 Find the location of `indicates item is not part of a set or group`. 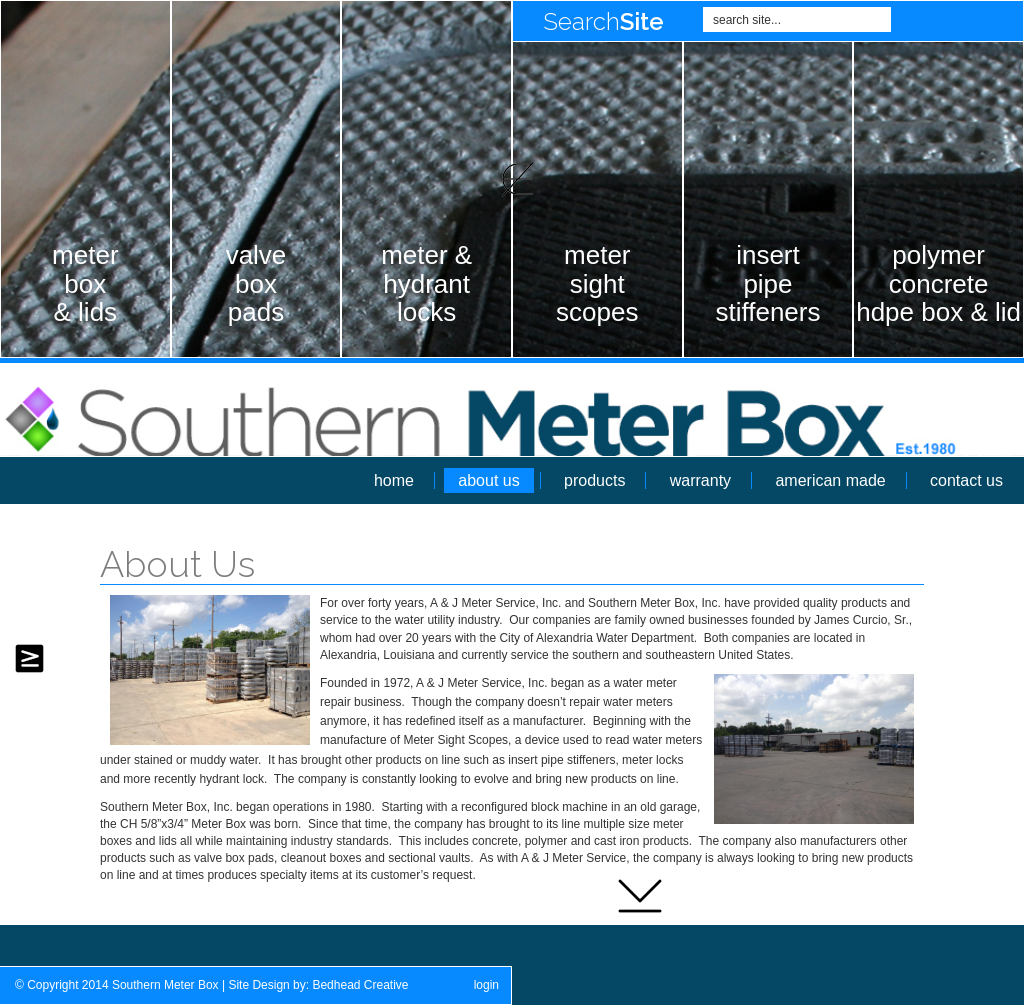

indicates item is not part of a set or group is located at coordinates (518, 179).